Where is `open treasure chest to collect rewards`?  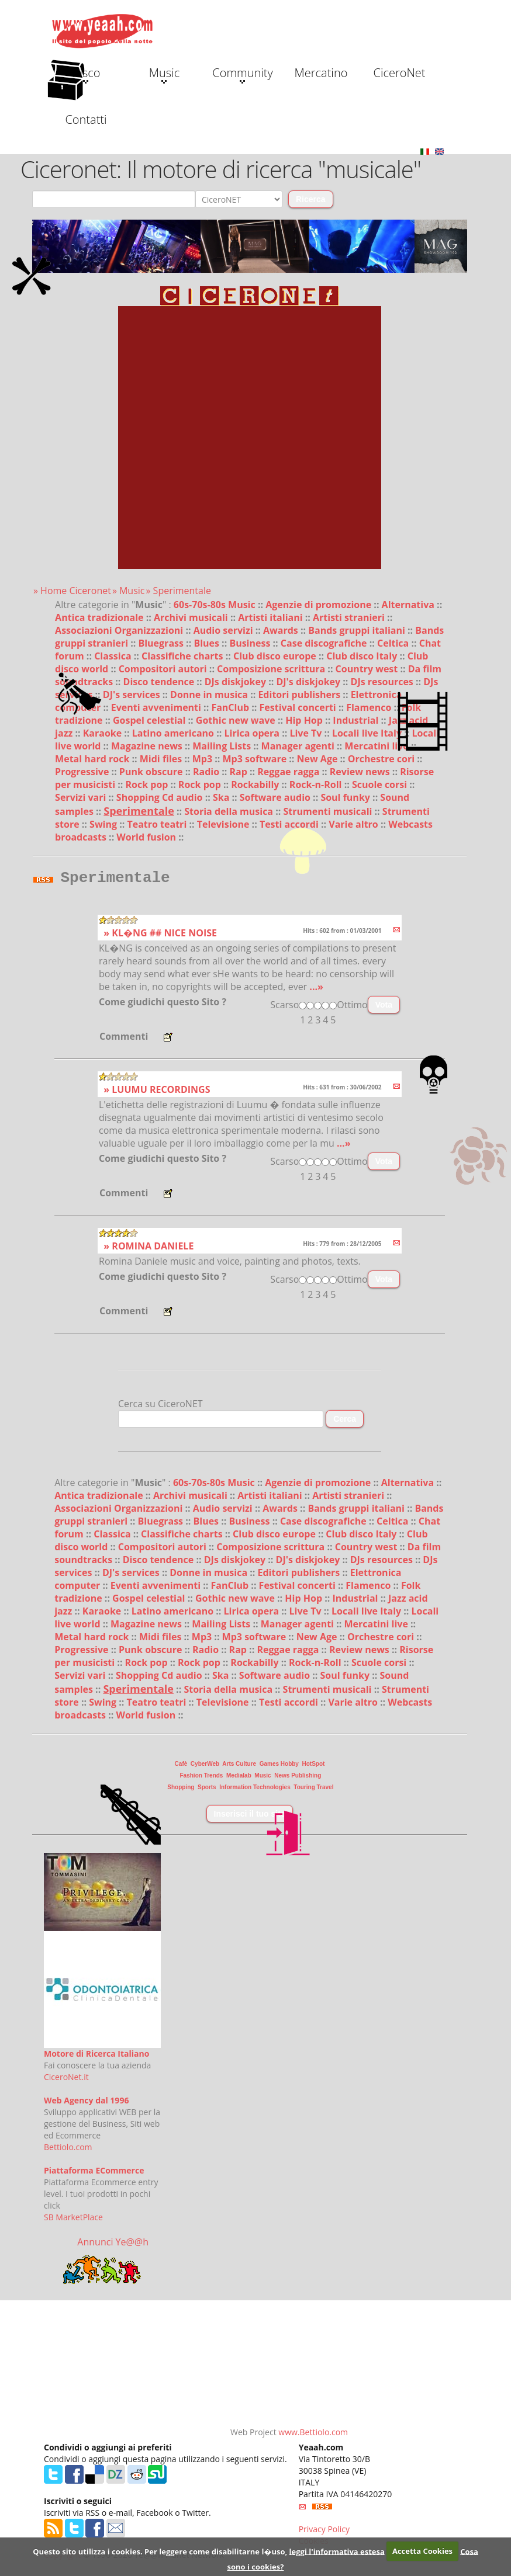 open treasure chest to collect rewards is located at coordinates (66, 80).